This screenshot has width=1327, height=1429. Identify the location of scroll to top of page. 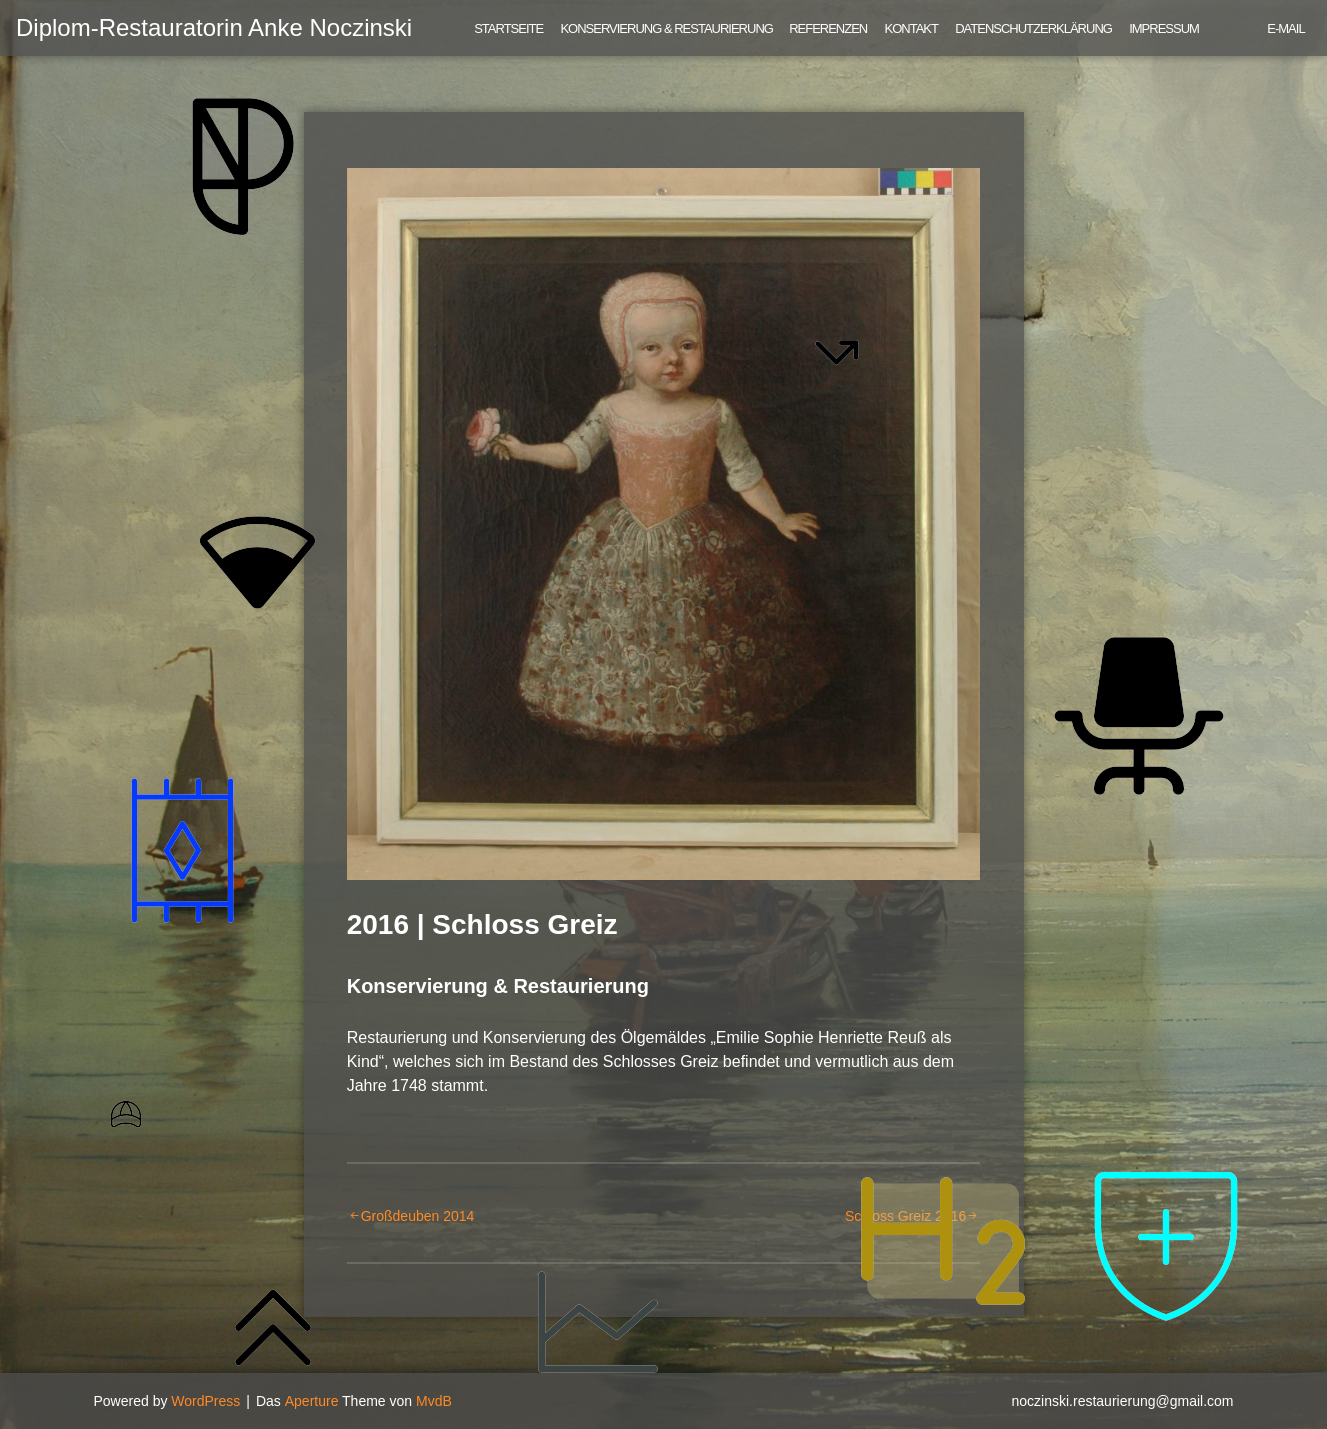
(273, 1331).